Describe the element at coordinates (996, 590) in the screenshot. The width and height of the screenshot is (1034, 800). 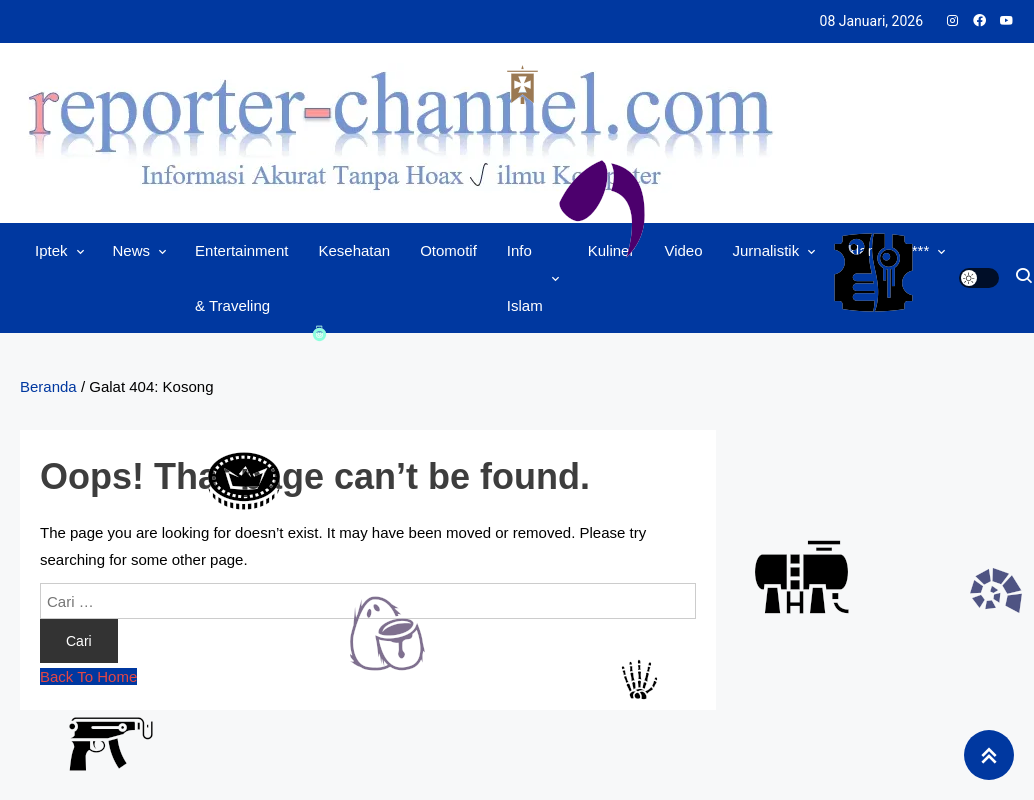
I see `decorative shell or fossil collectible item` at that location.